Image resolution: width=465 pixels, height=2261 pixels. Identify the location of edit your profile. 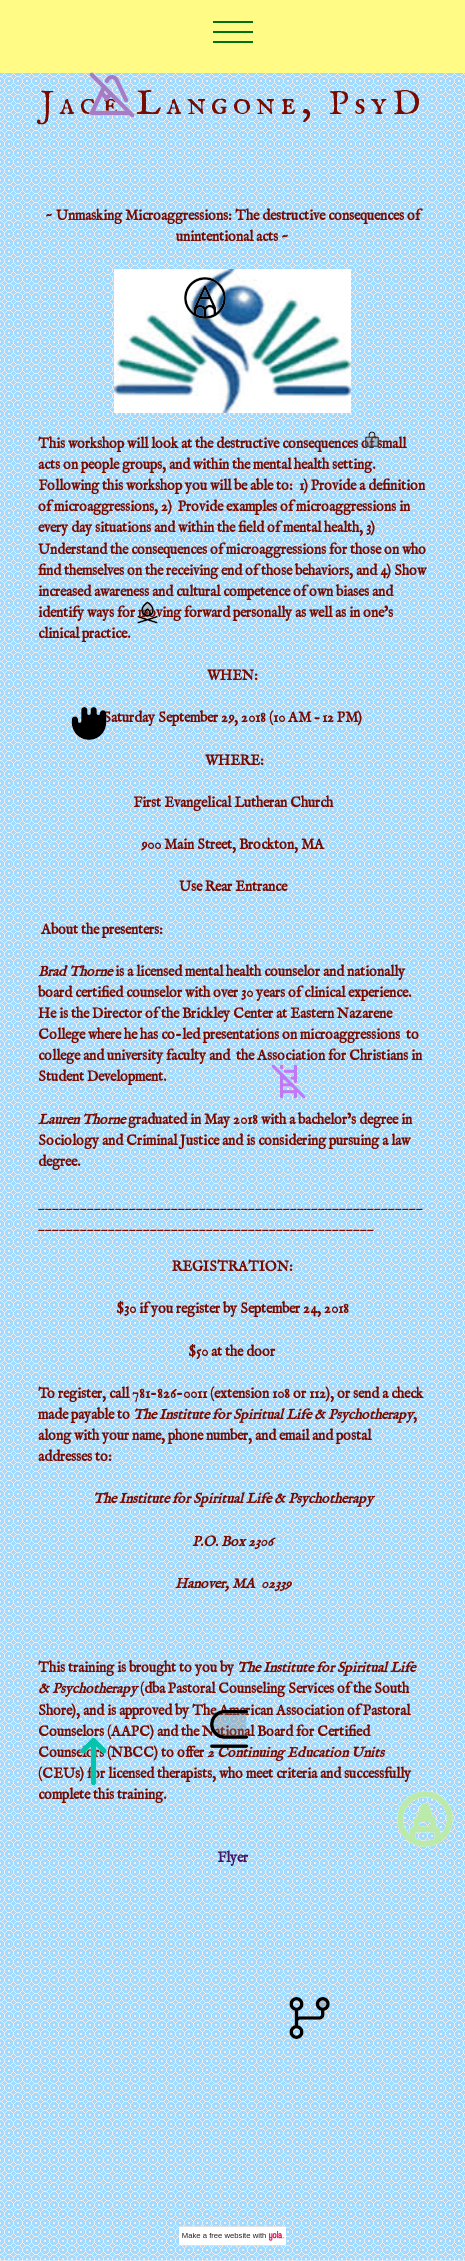
(205, 298).